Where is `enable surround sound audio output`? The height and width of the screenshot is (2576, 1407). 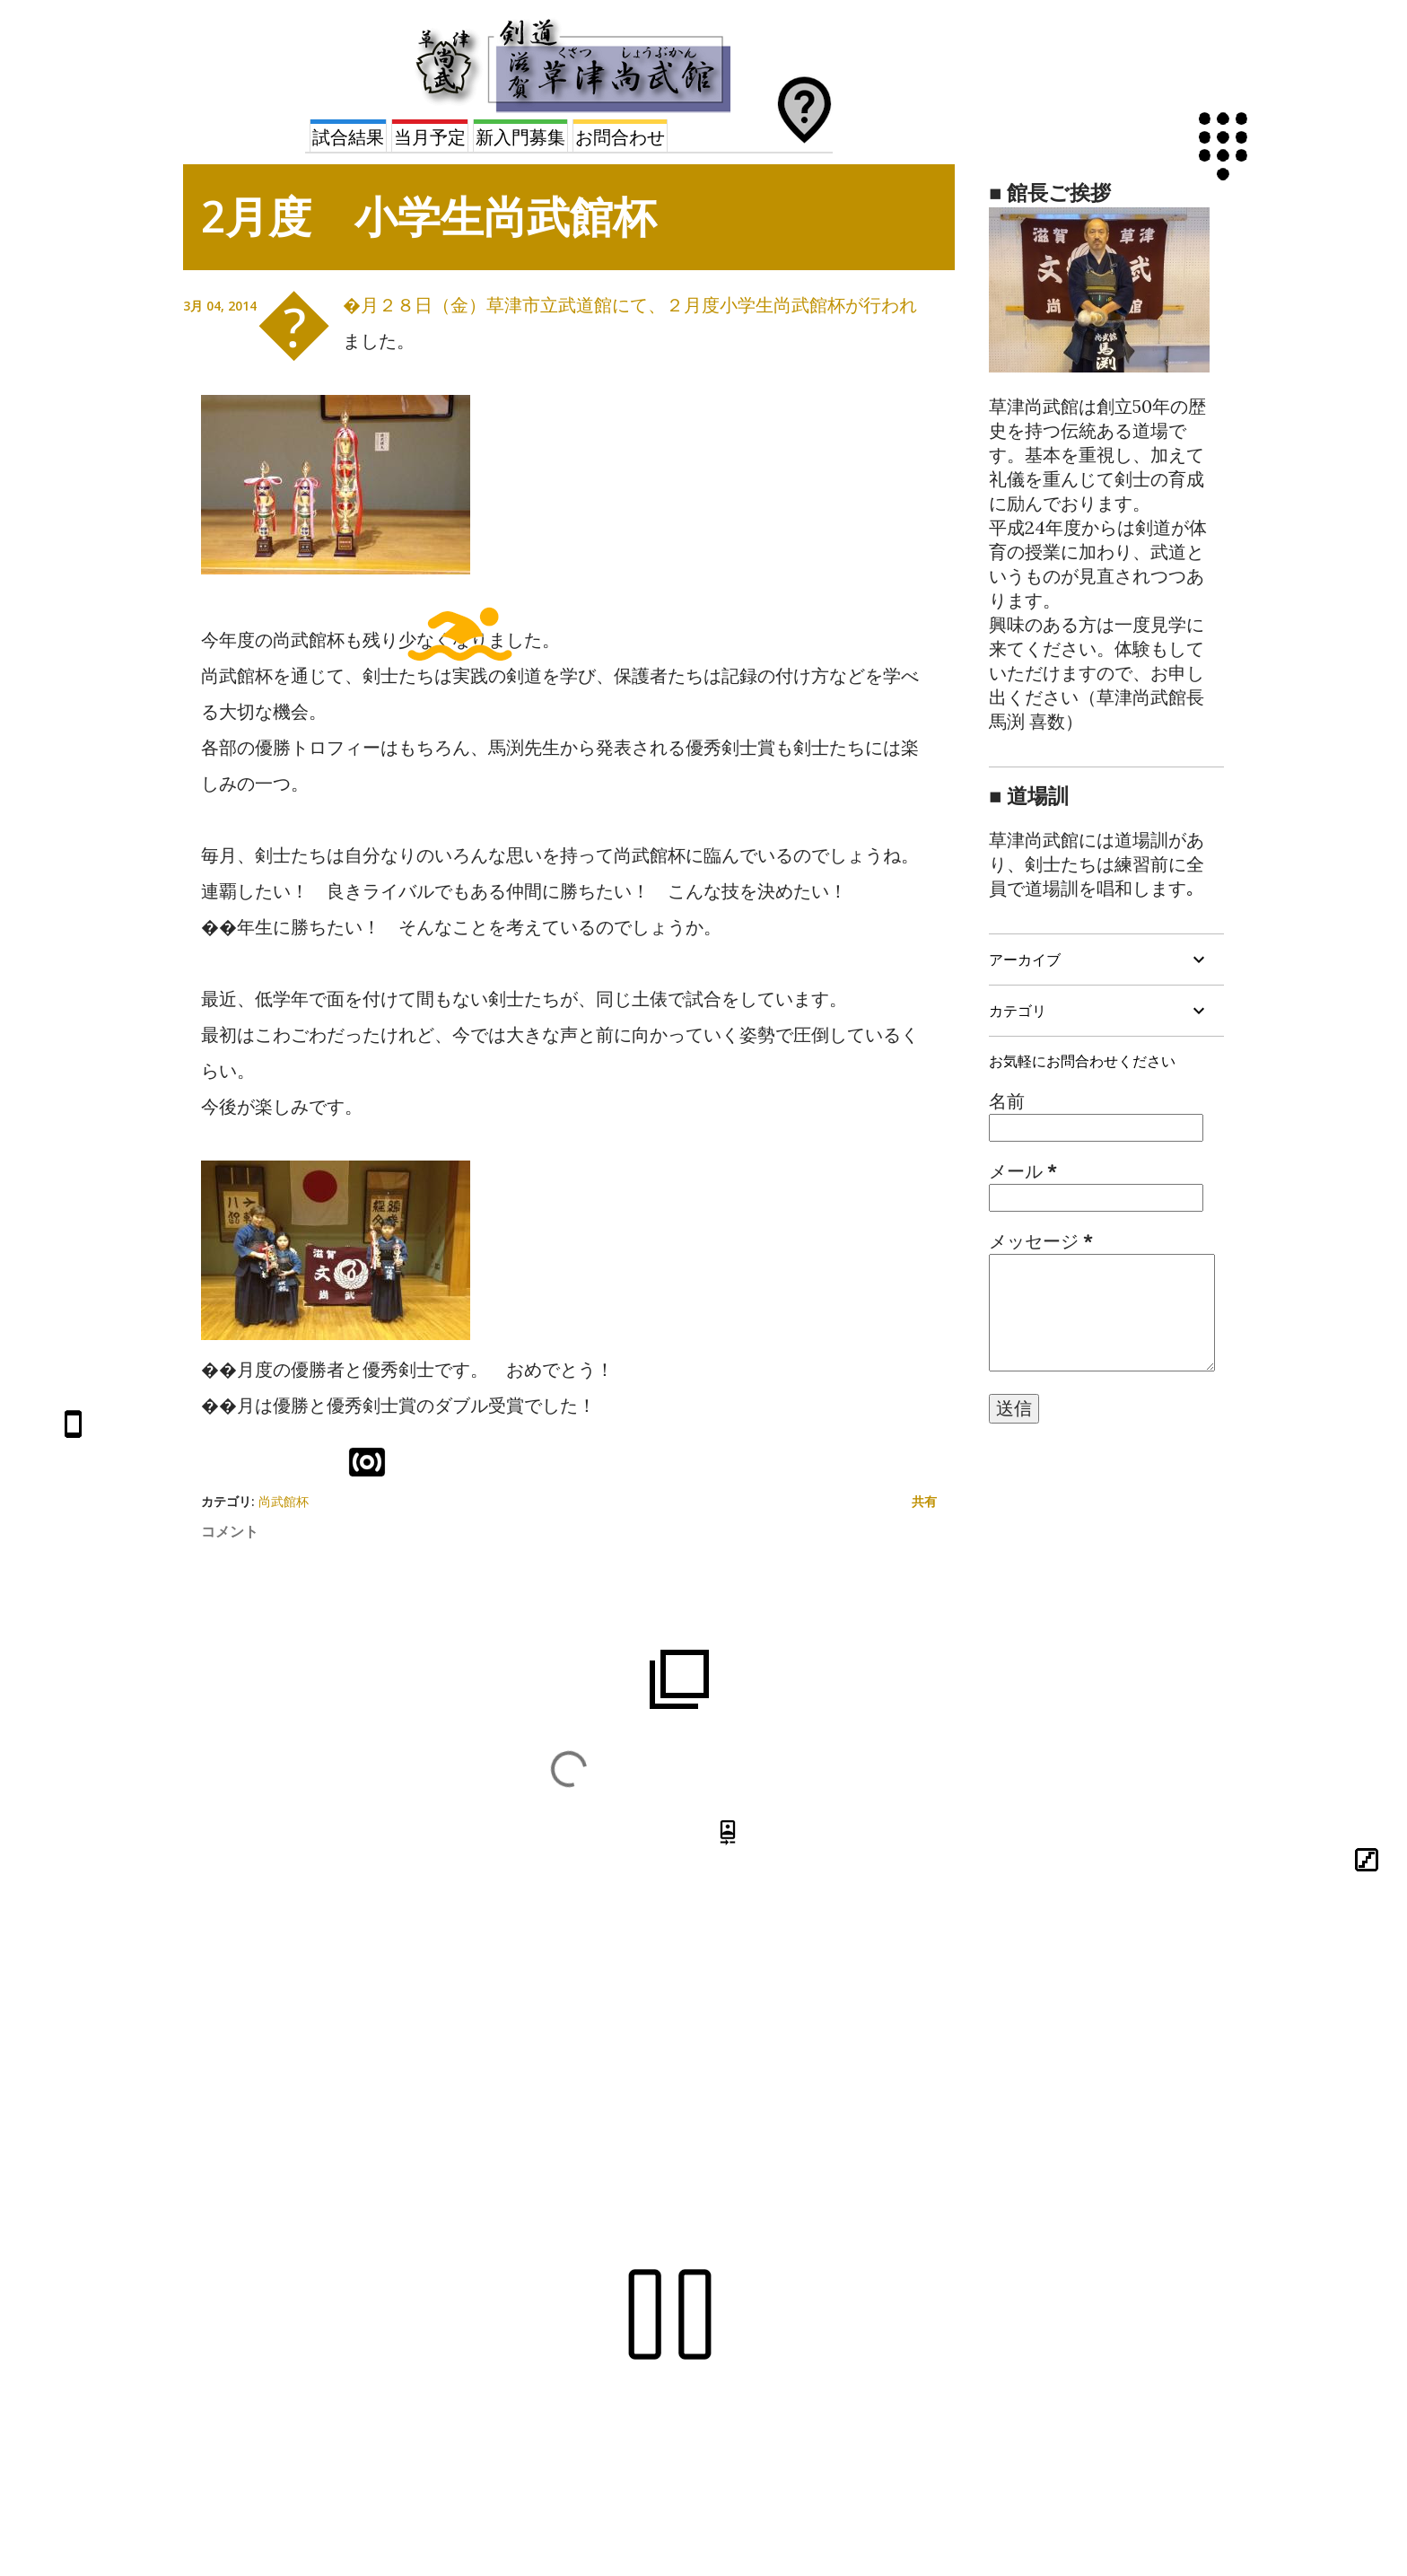 enable surround sound audio output is located at coordinates (367, 1462).